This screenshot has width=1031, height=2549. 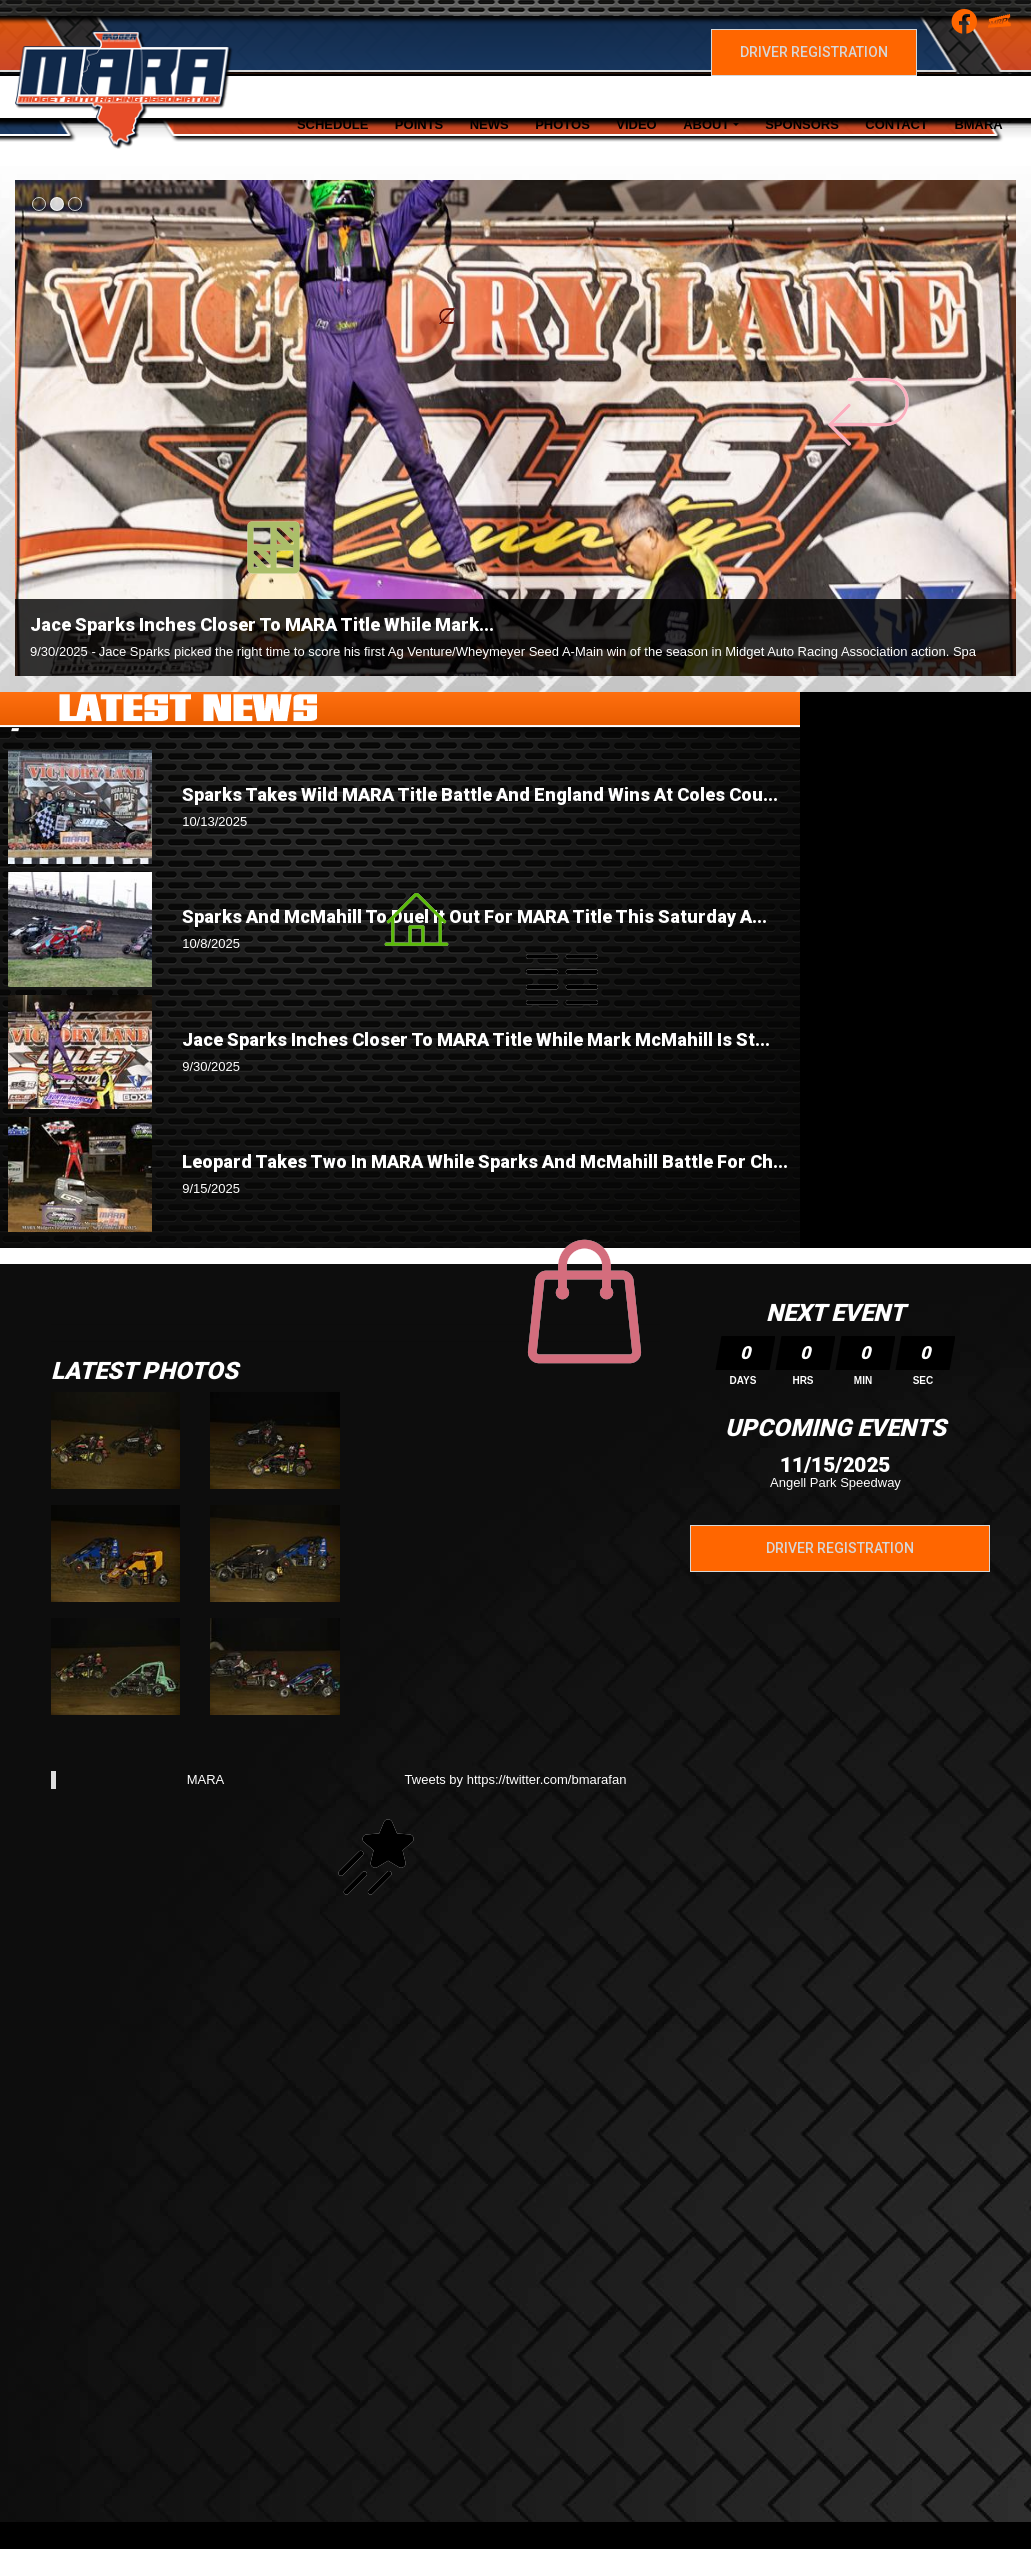 What do you see at coordinates (868, 408) in the screenshot?
I see `undo or revert to previous action` at bounding box center [868, 408].